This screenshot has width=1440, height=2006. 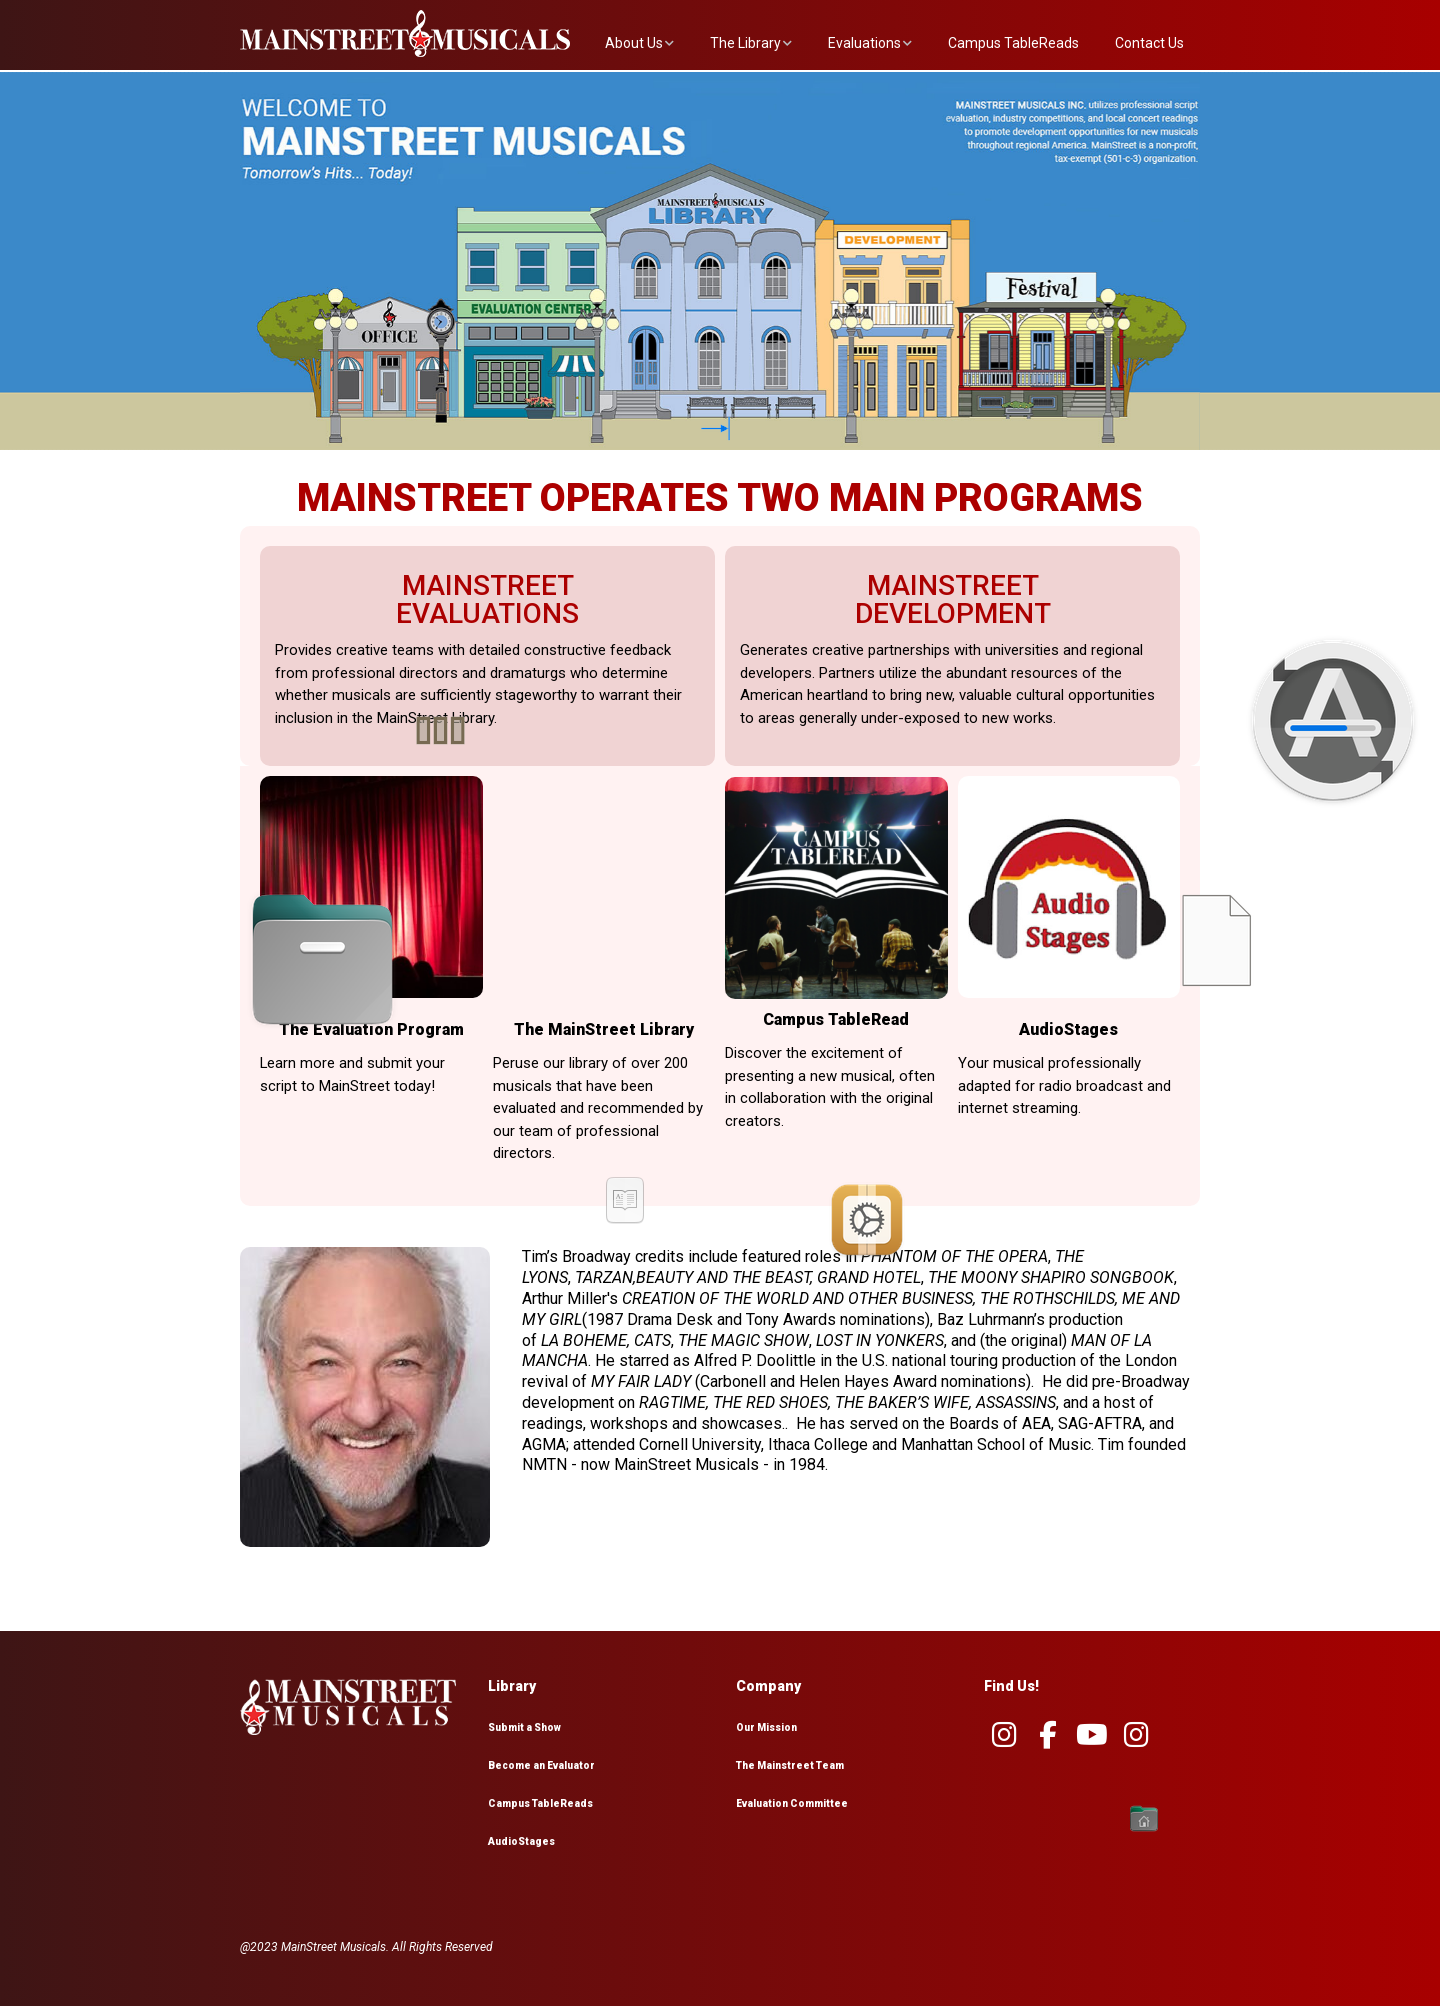 What do you see at coordinates (322, 959) in the screenshot?
I see `open the file manager` at bounding box center [322, 959].